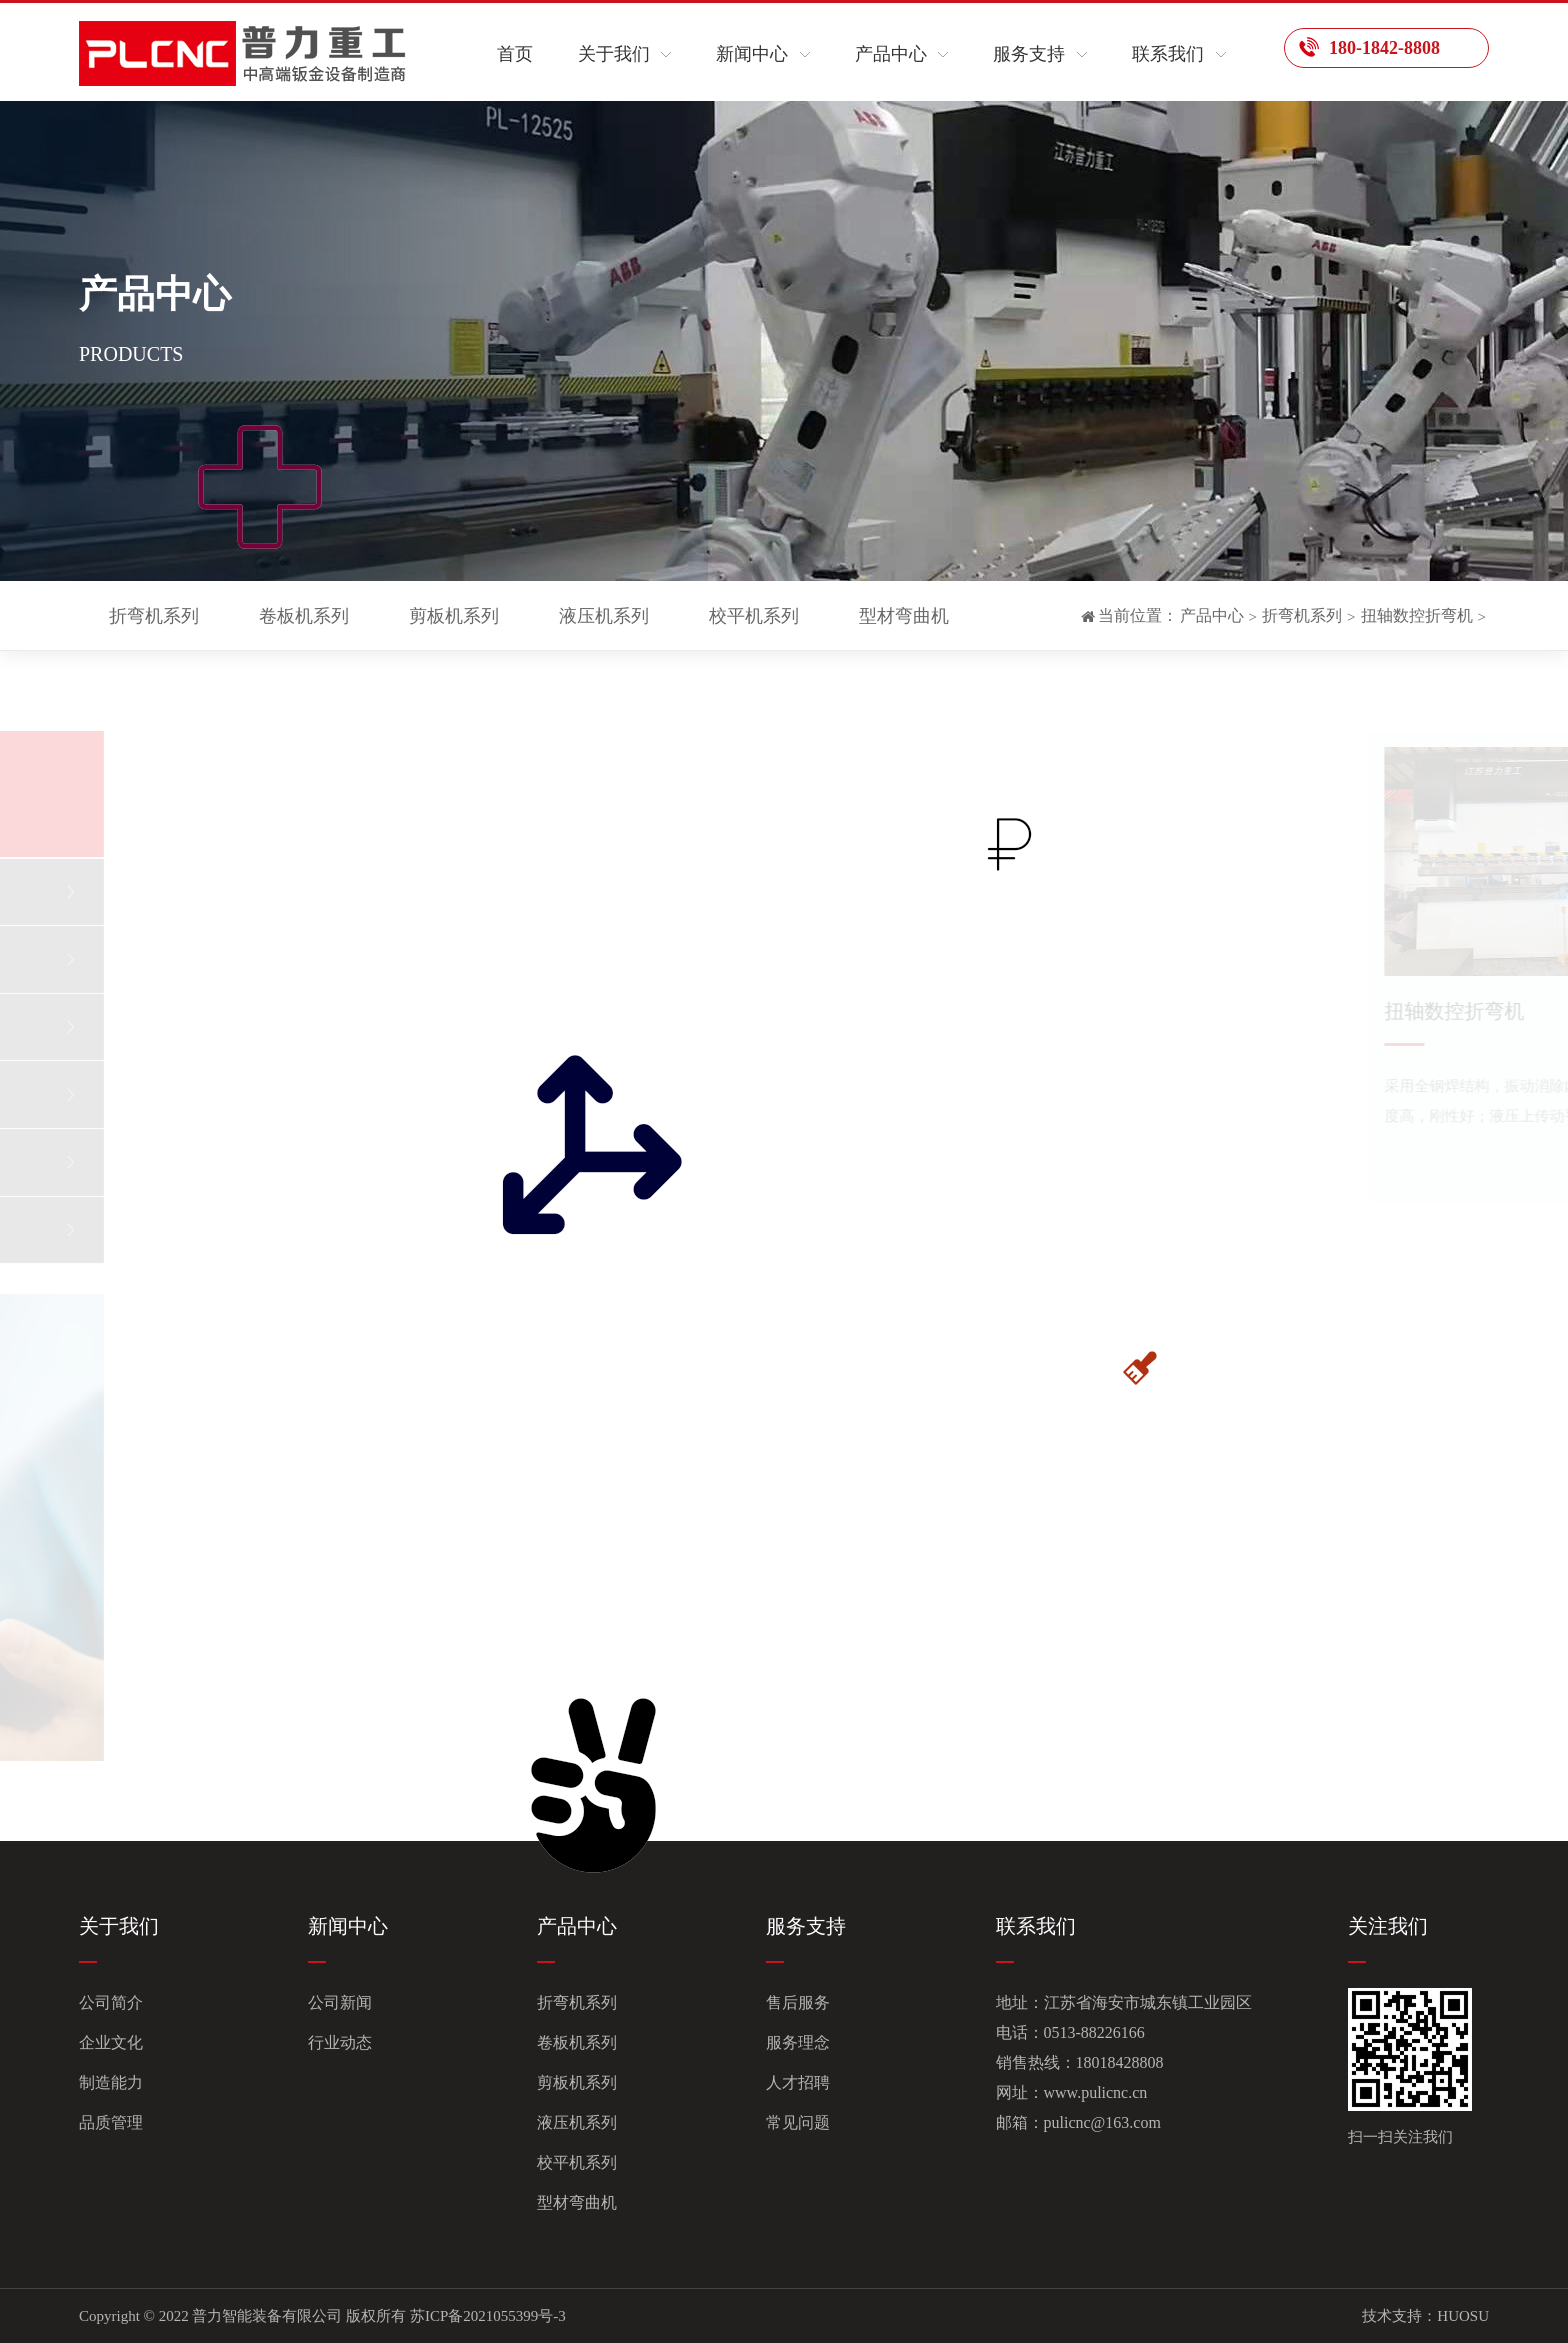  I want to click on access painting or drawing tools, so click(1140, 1367).